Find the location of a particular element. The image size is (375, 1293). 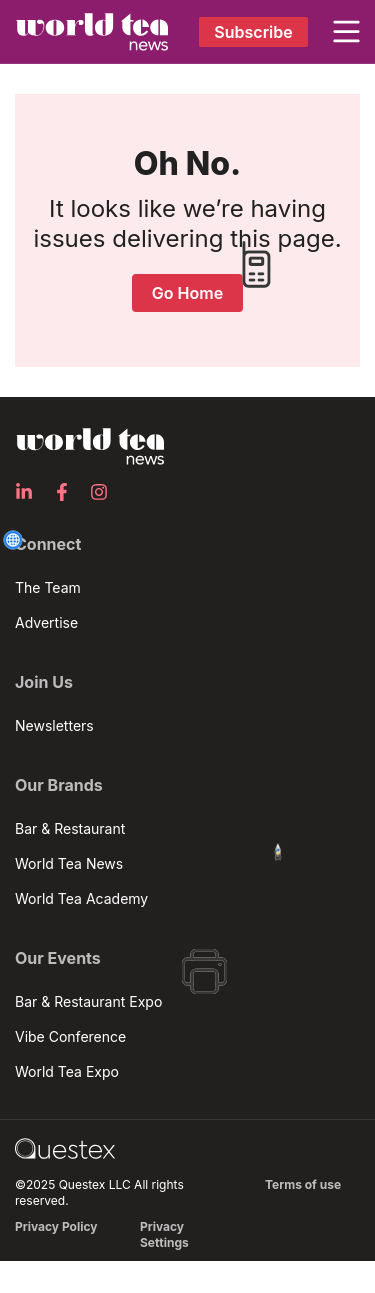

call using a landline or desk phone is located at coordinates (258, 266).